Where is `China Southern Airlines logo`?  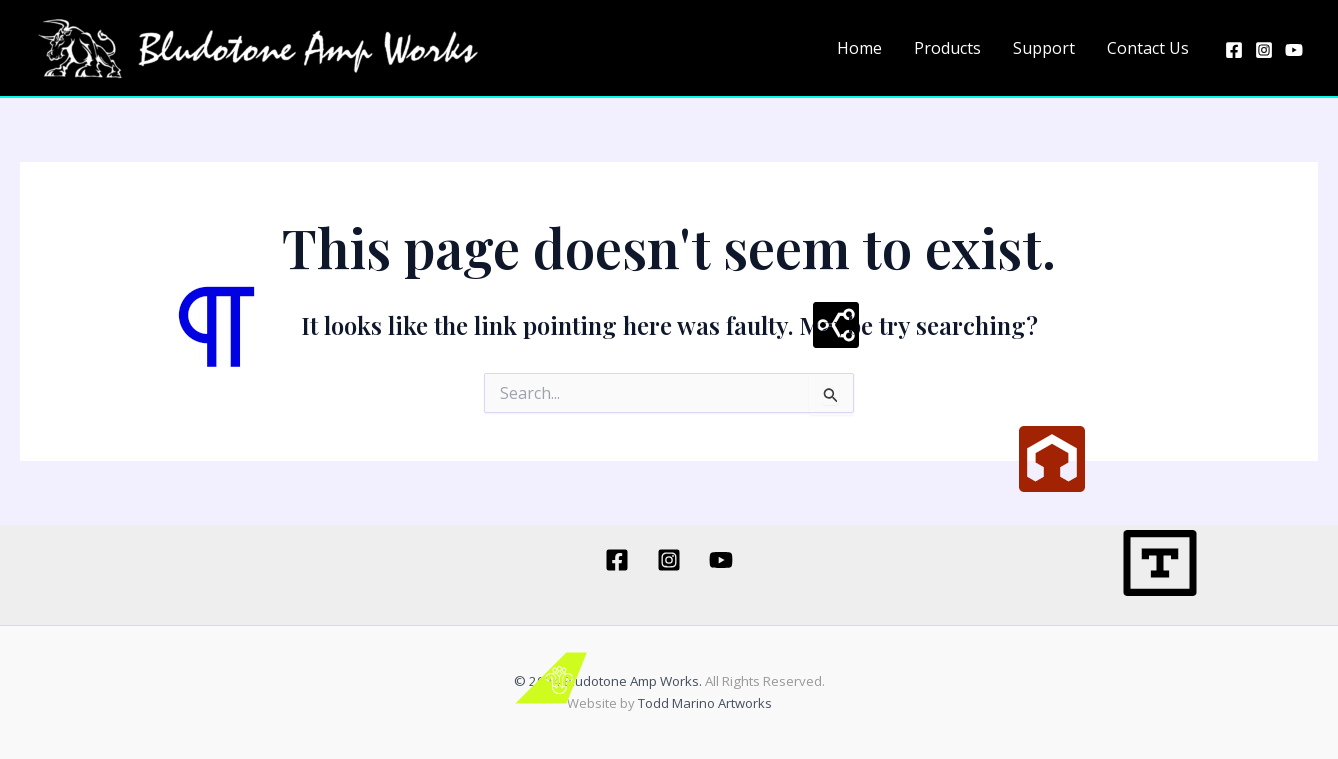
China Southern Airlines logo is located at coordinates (551, 678).